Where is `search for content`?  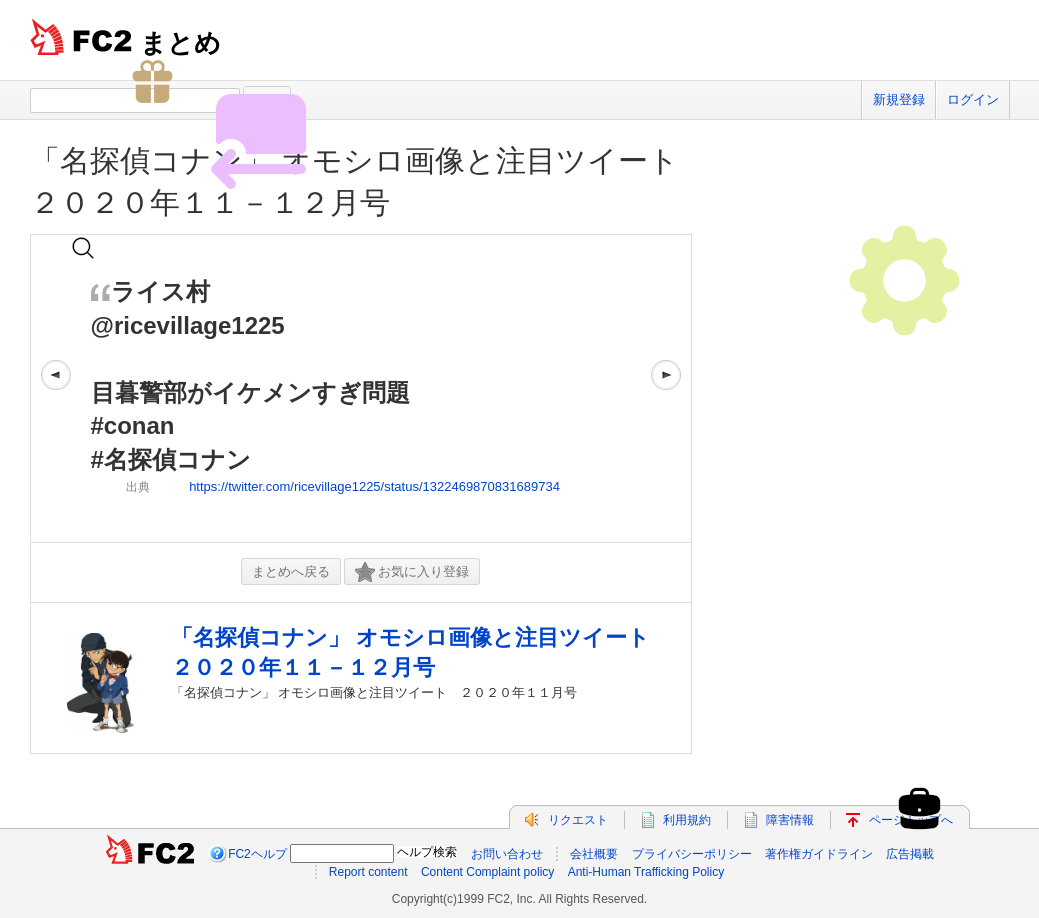
search for content is located at coordinates (83, 248).